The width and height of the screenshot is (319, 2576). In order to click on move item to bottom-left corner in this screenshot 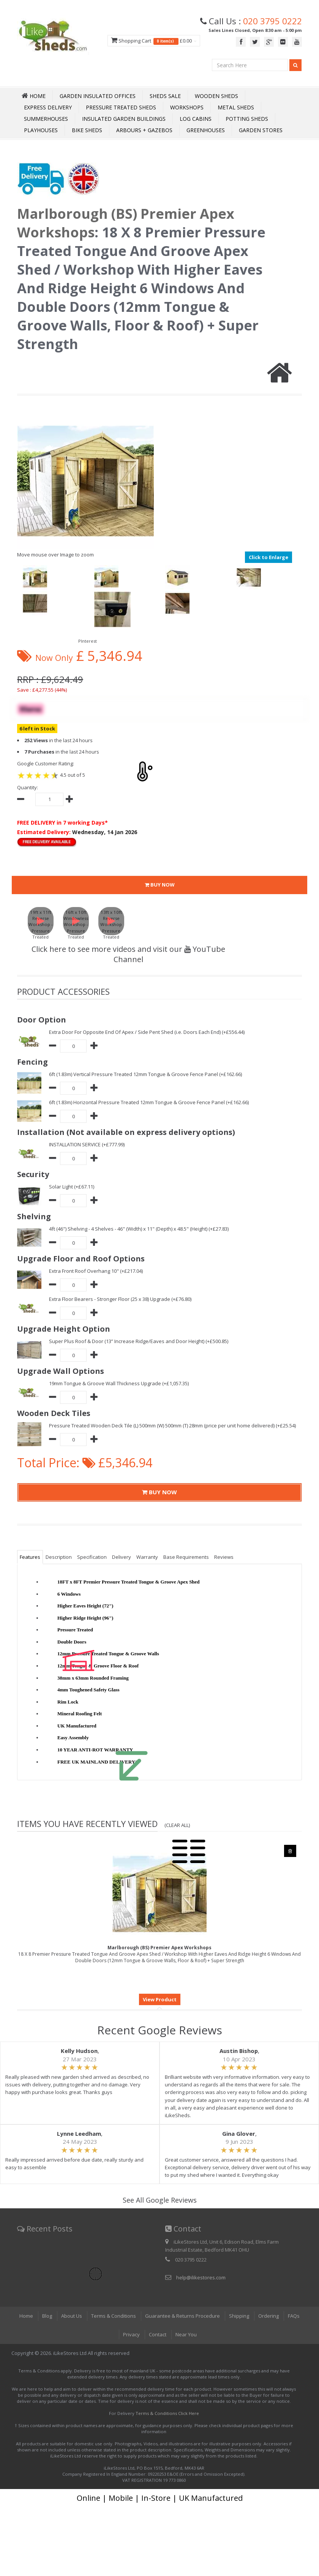, I will do `click(130, 1766)`.